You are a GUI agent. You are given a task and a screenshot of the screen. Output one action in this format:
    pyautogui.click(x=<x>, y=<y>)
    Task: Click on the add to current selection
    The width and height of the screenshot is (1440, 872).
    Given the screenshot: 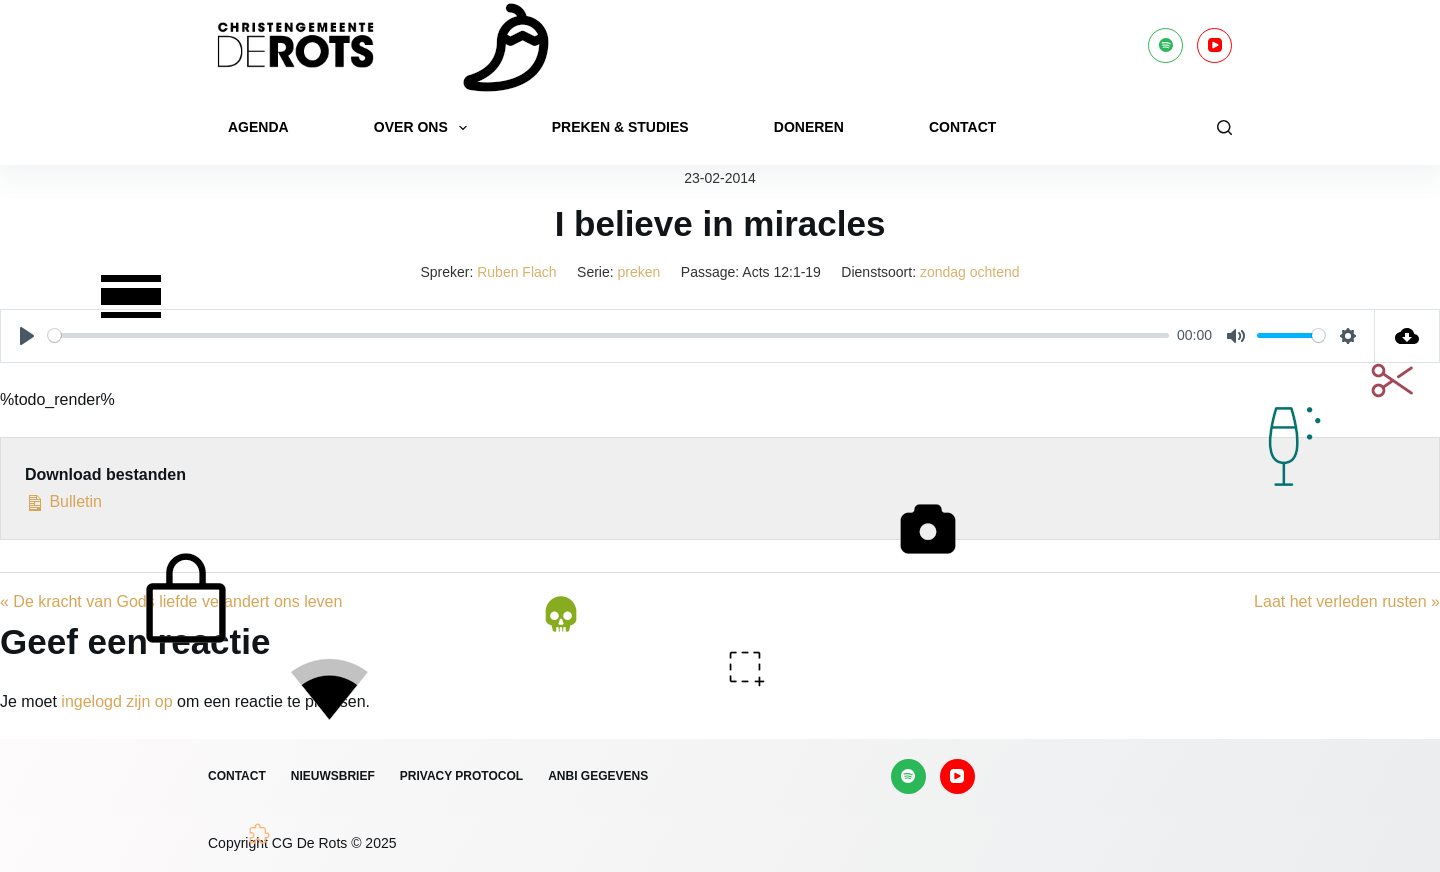 What is the action you would take?
    pyautogui.click(x=745, y=667)
    